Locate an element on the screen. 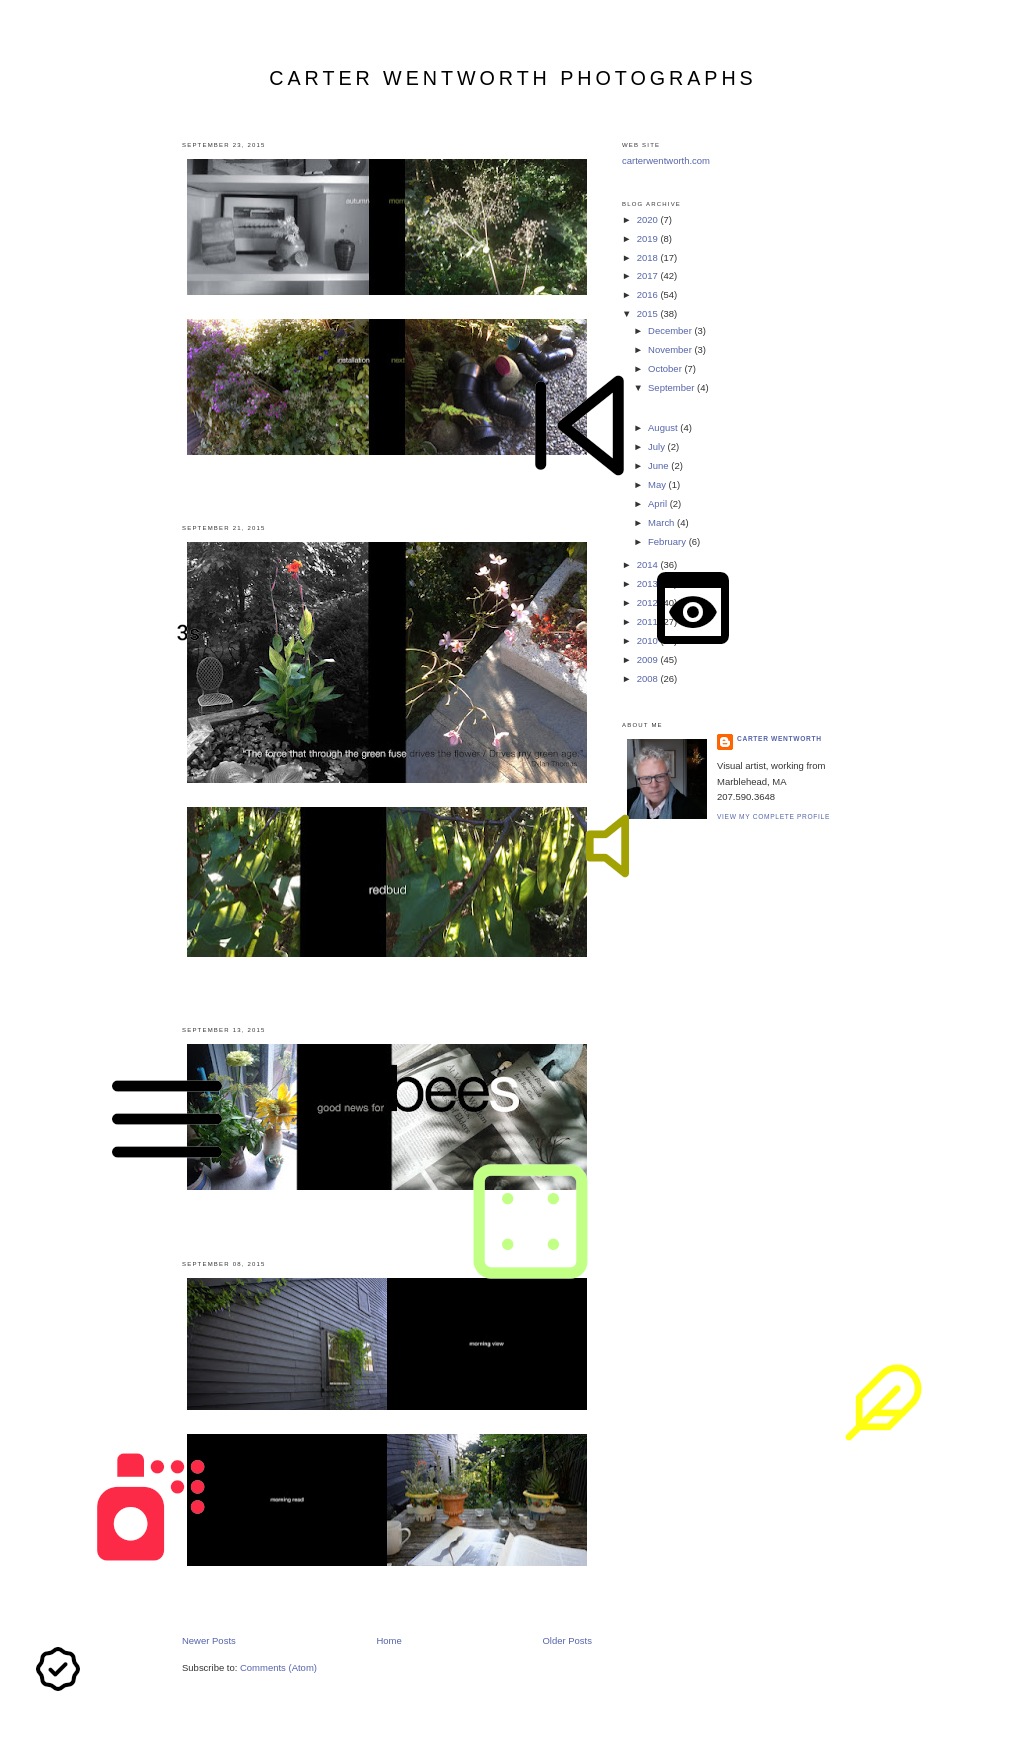  indicates a verified account or identity is located at coordinates (58, 1669).